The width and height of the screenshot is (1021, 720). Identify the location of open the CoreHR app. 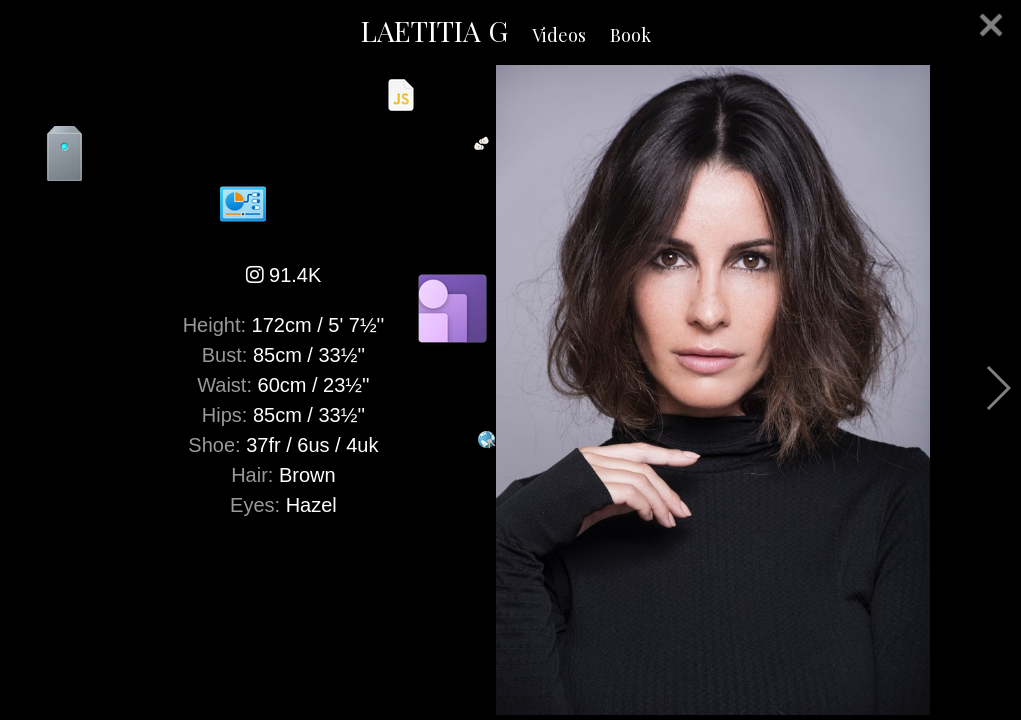
(452, 308).